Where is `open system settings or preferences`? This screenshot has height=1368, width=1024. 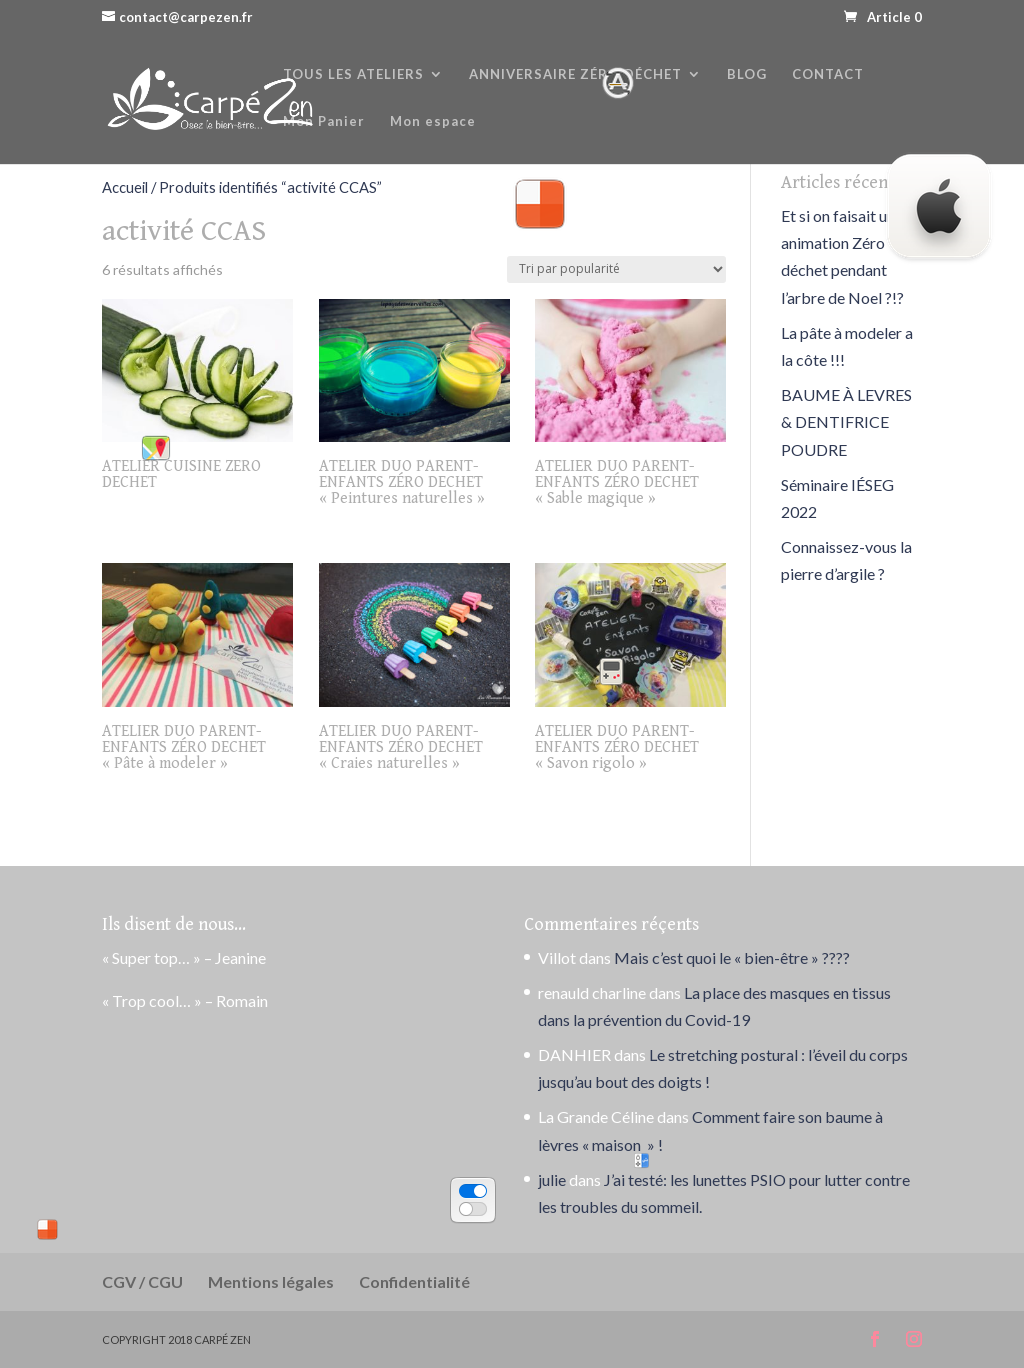
open system settings or preferences is located at coordinates (473, 1200).